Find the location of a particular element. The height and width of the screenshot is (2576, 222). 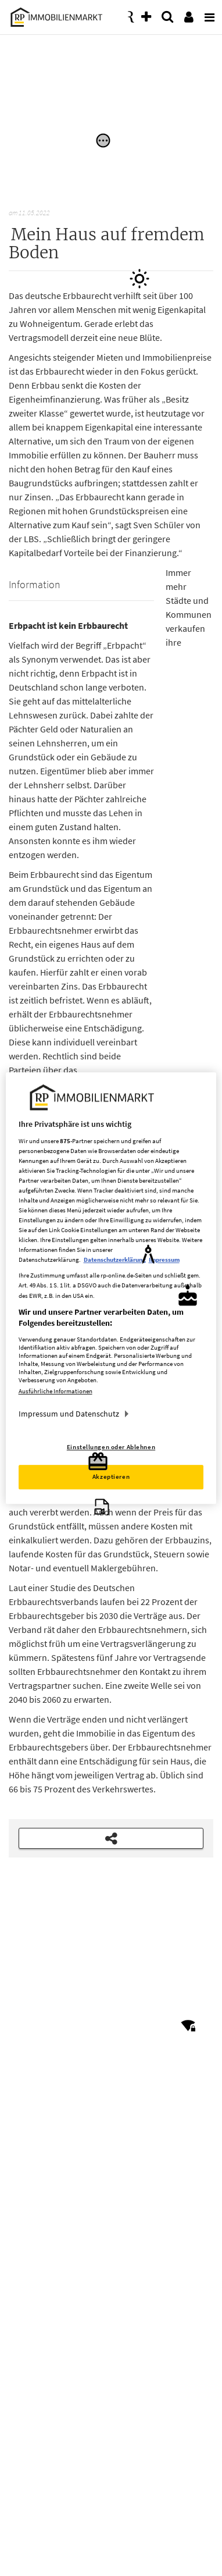

view or redeem a gift card is located at coordinates (98, 1461).